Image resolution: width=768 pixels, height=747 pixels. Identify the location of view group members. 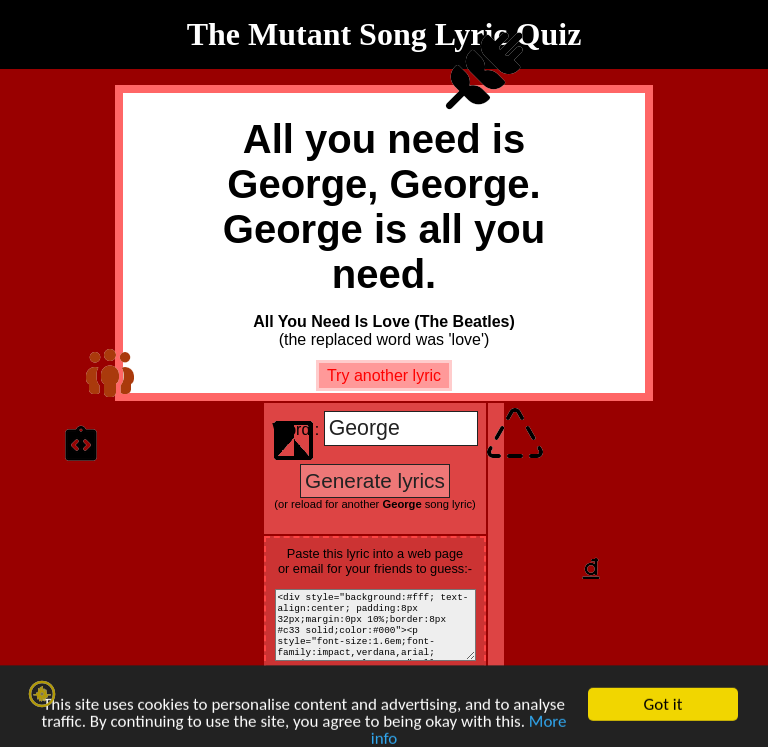
(110, 373).